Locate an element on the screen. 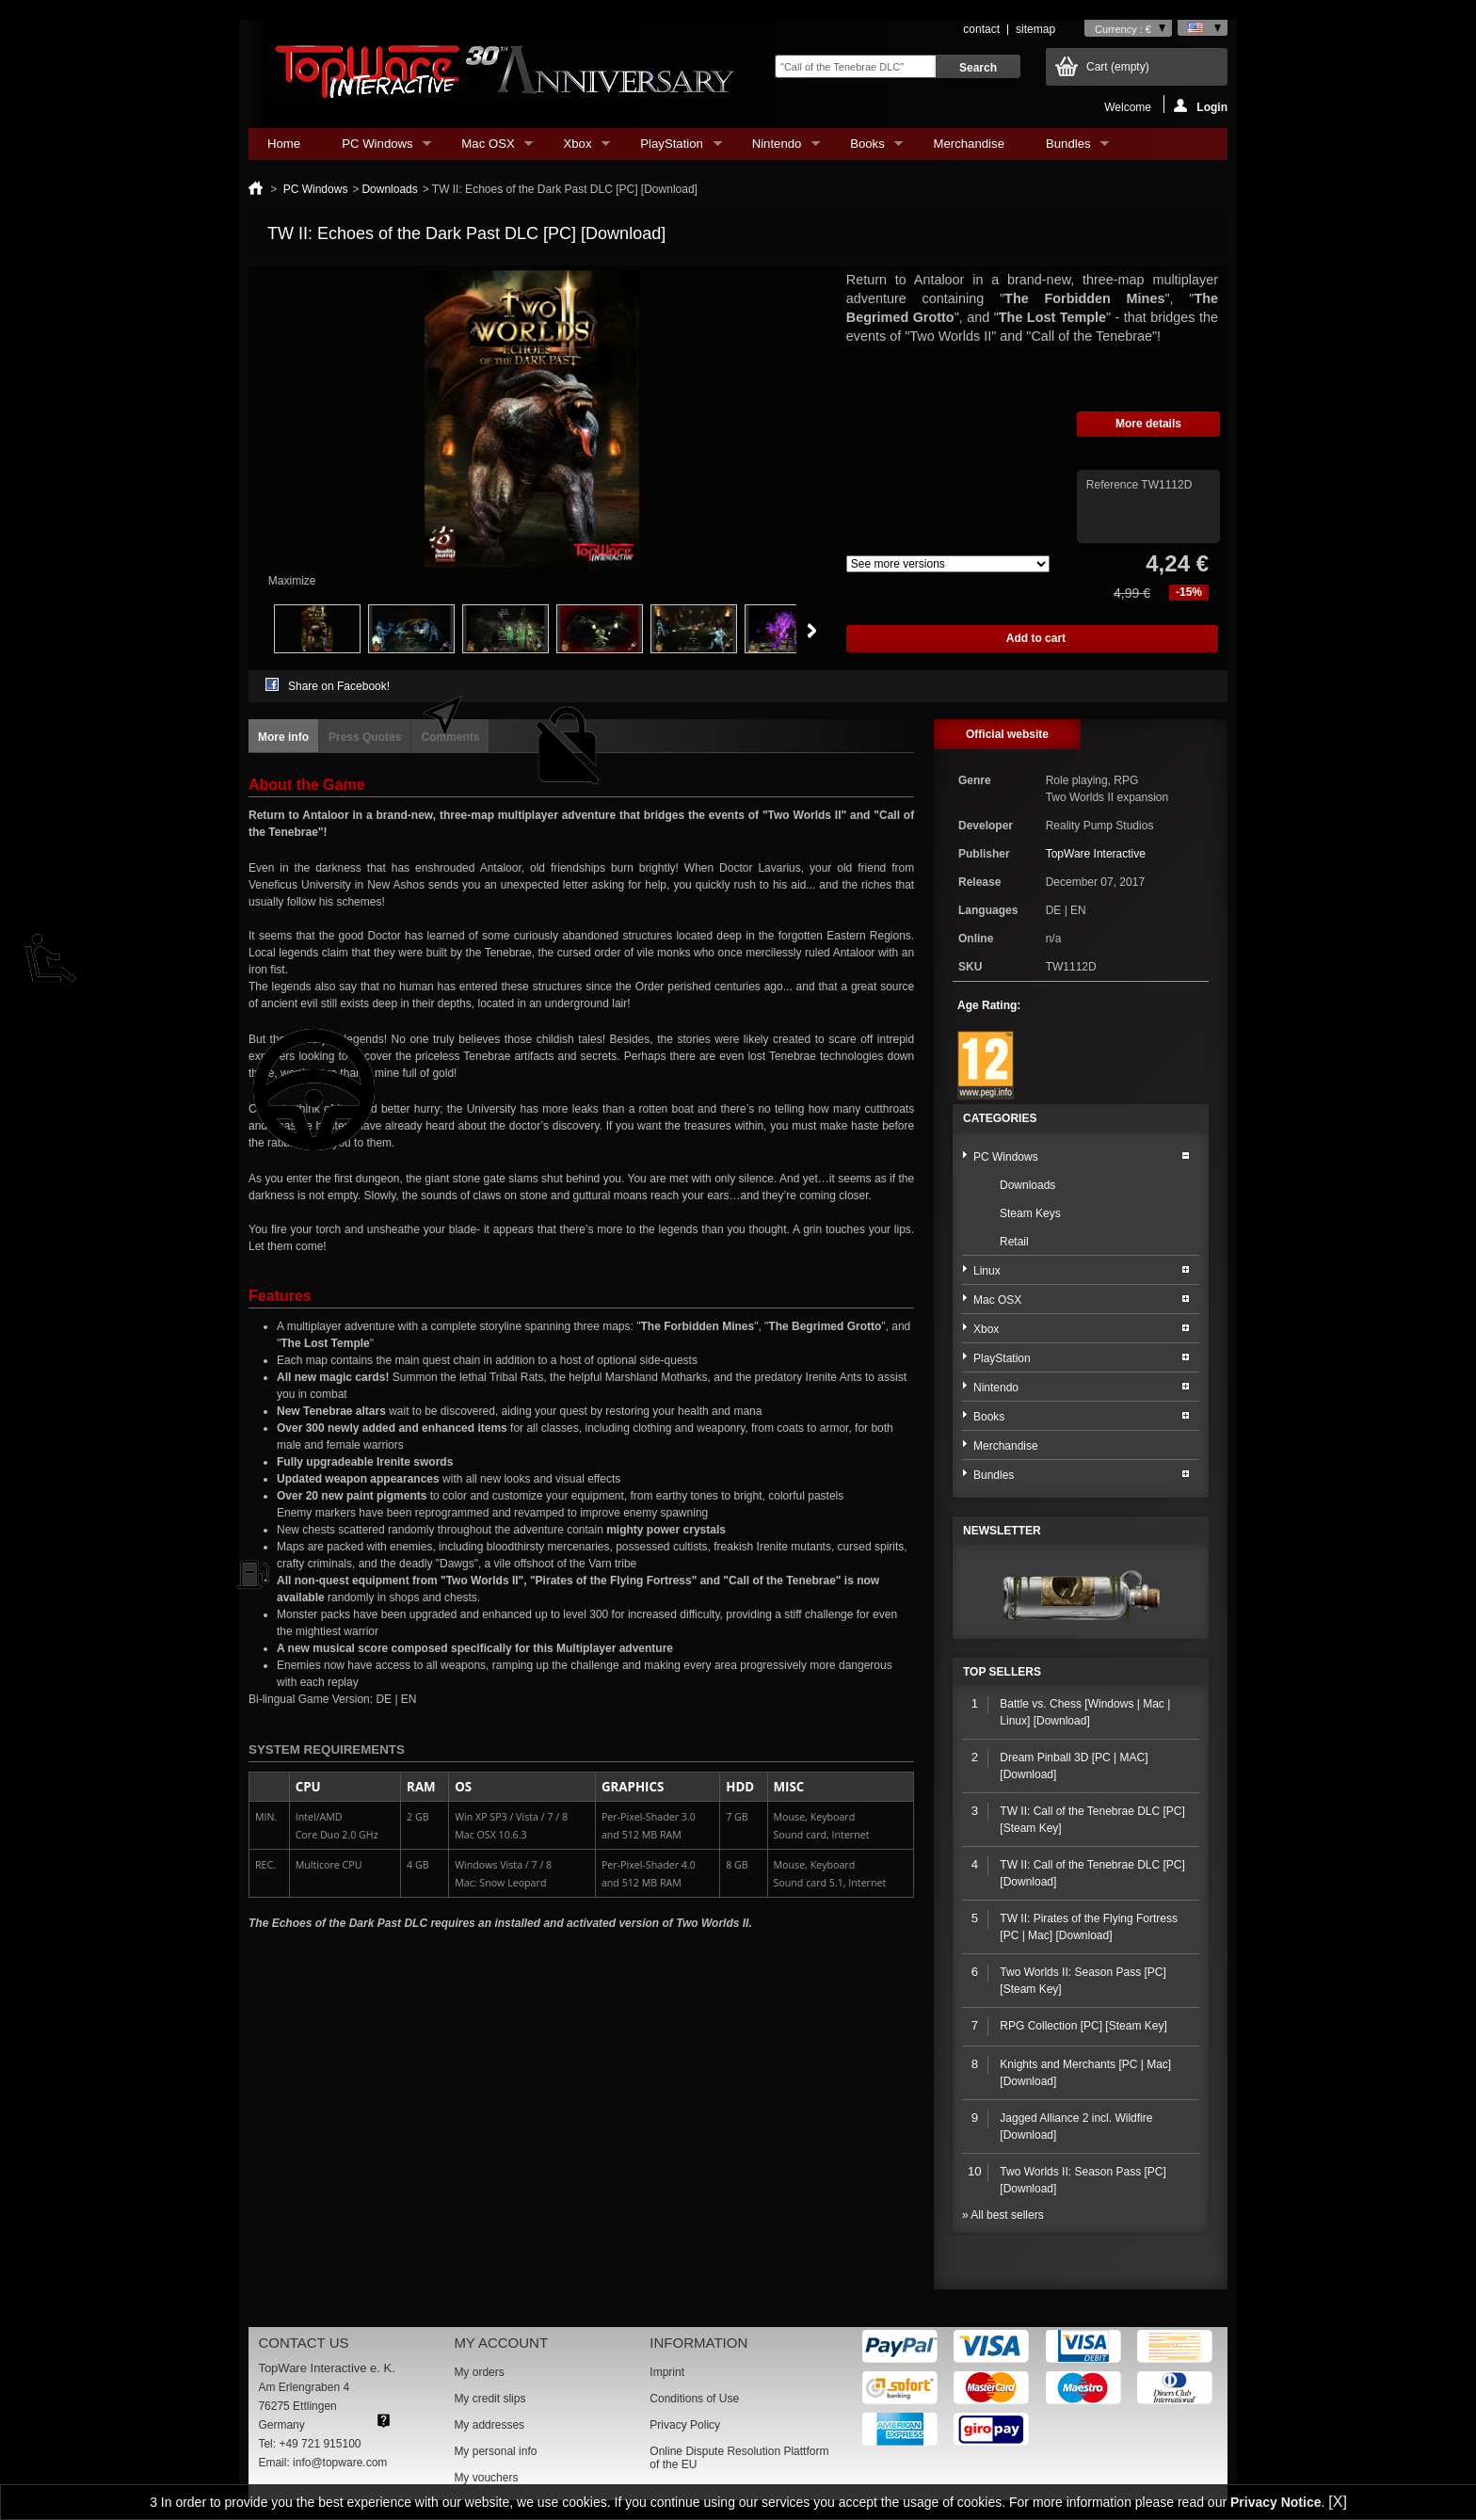 This screenshot has width=1476, height=2520. indicates an unsecured or unencrypted connection is located at coordinates (567, 746).